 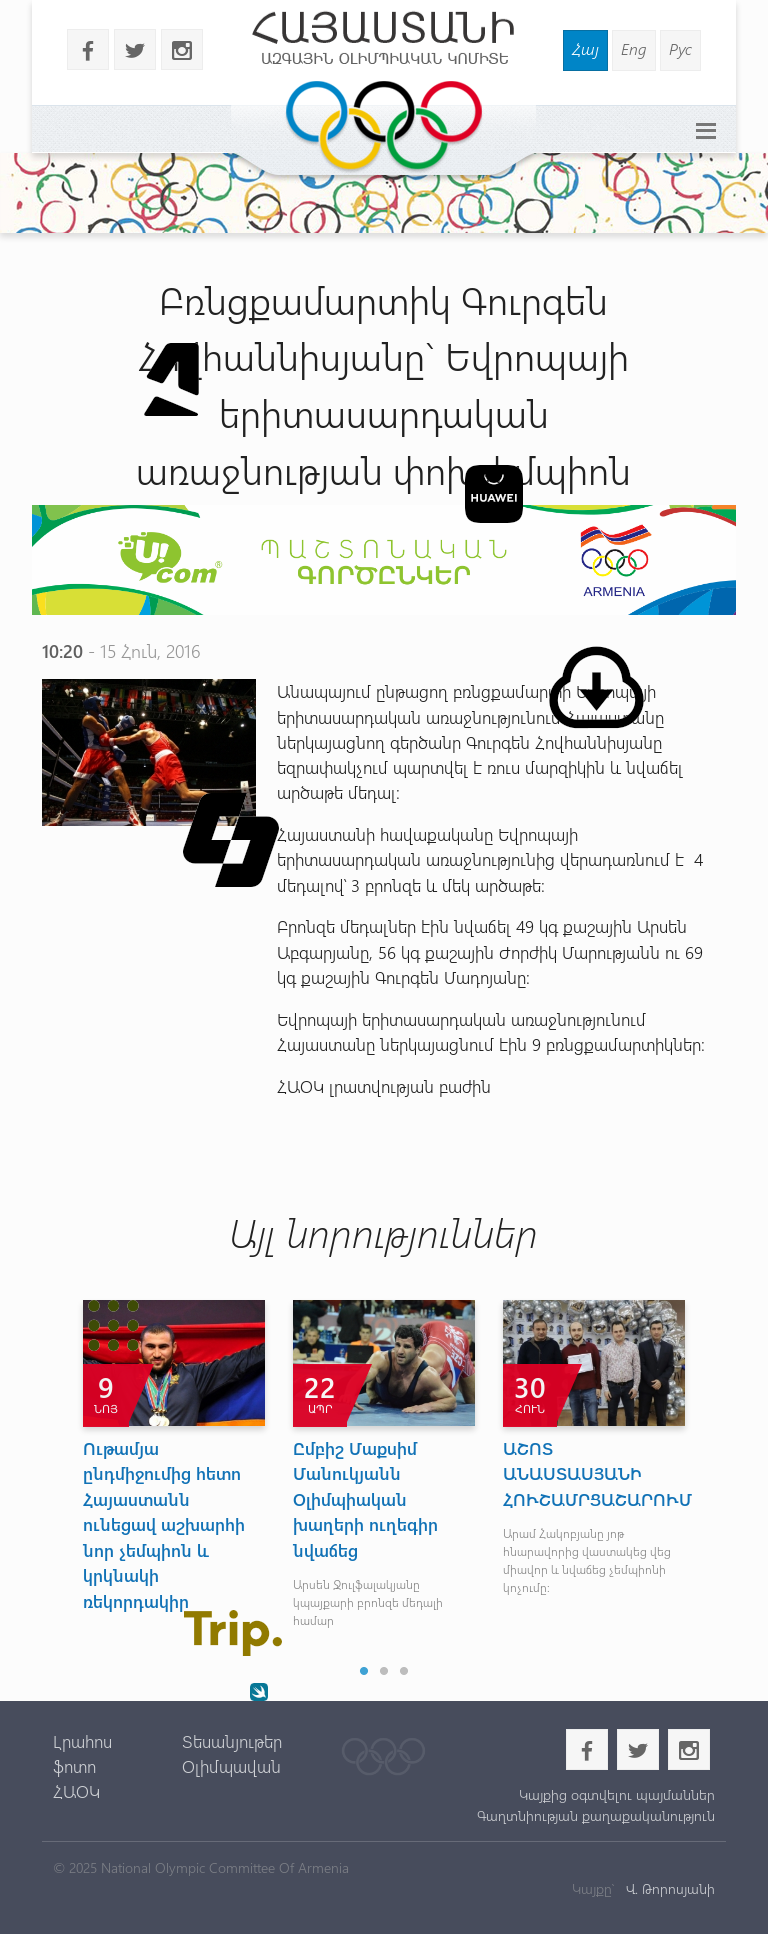 What do you see at coordinates (494, 494) in the screenshot?
I see `open Huawei AppGallery store` at bounding box center [494, 494].